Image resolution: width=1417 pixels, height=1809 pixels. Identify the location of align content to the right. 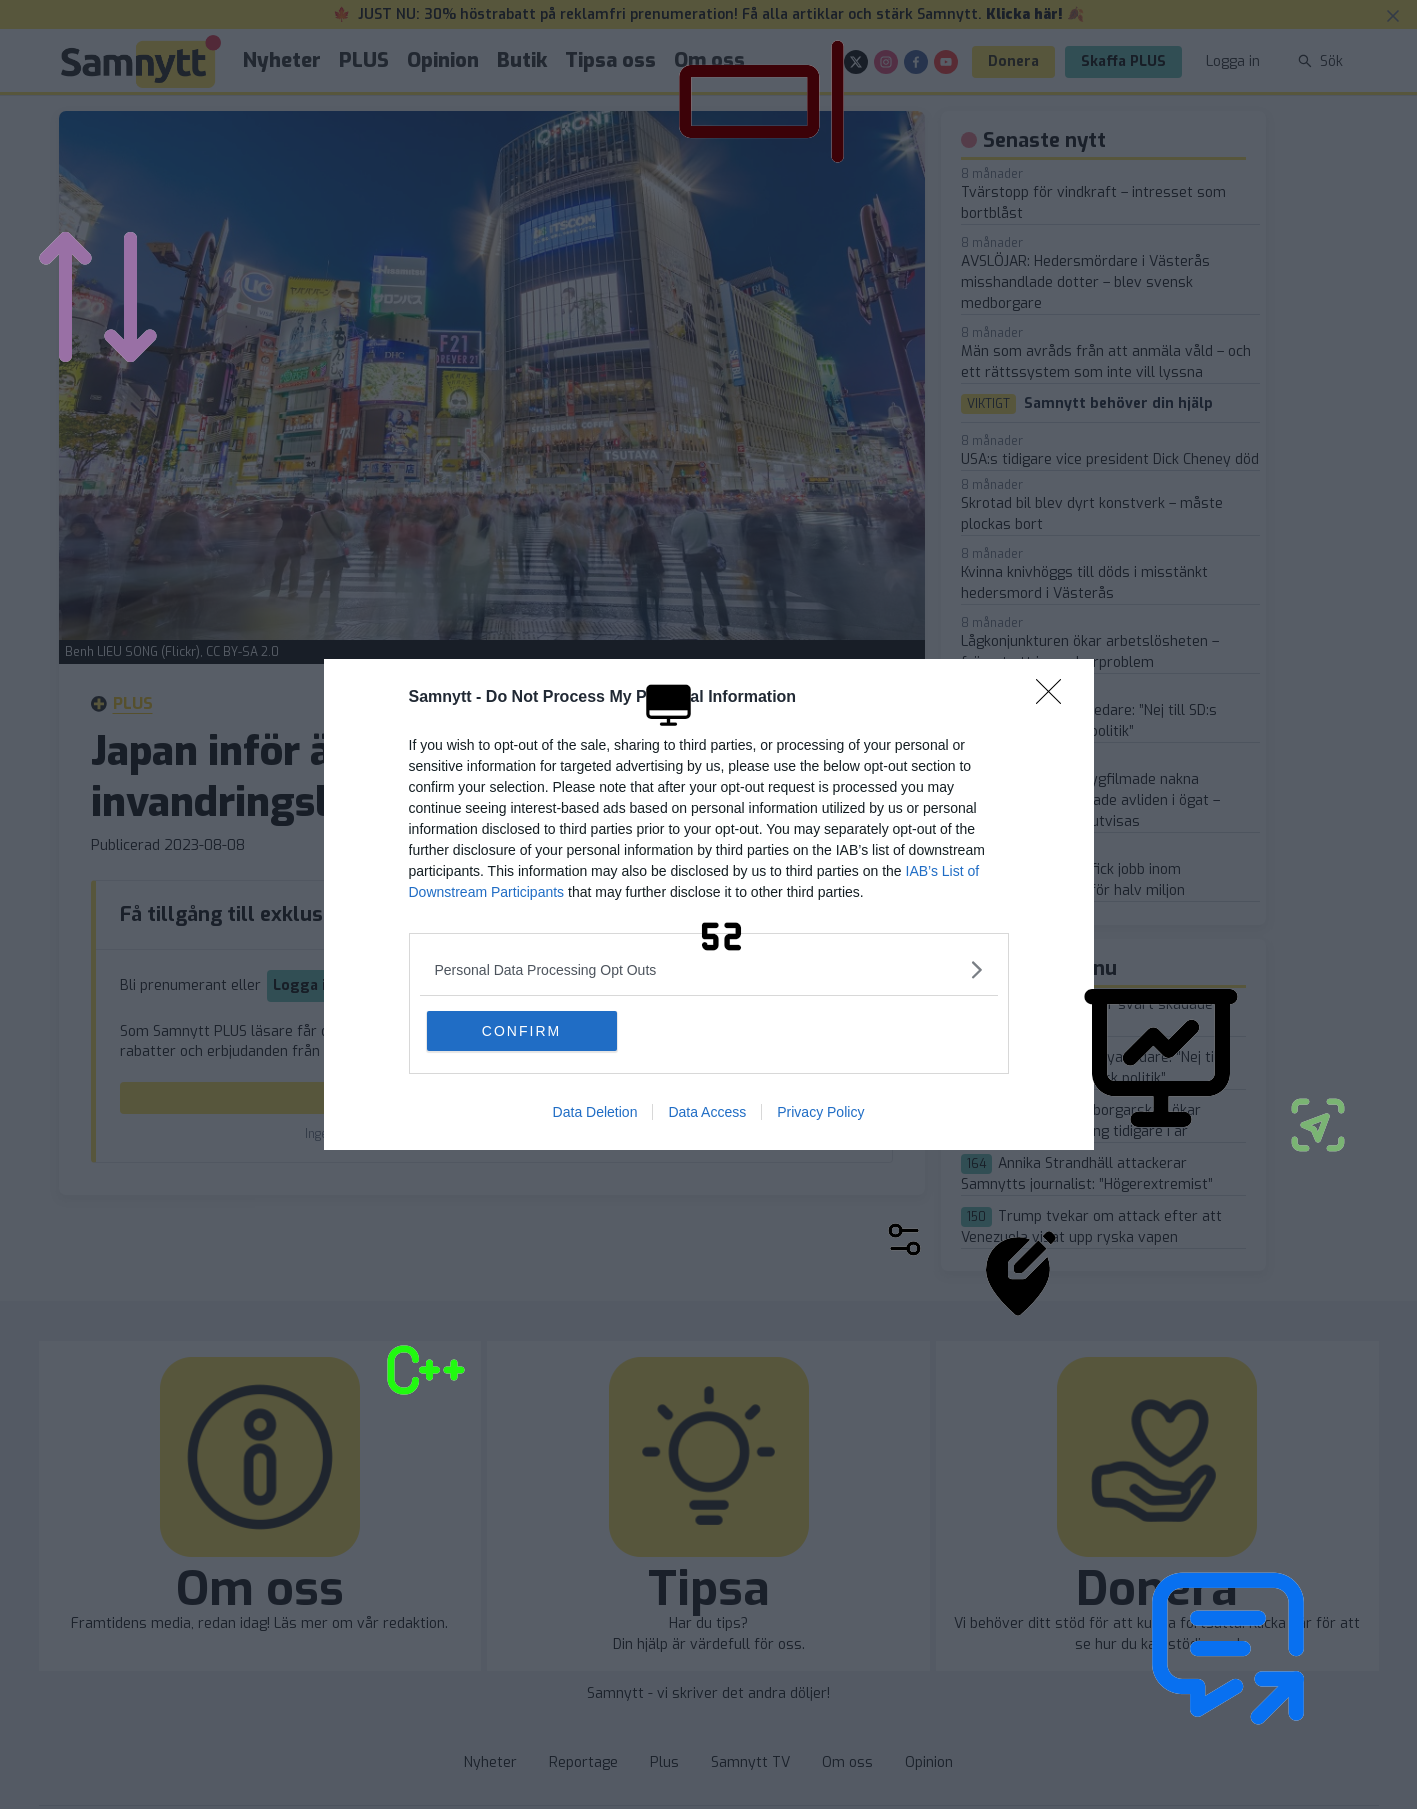
(764, 101).